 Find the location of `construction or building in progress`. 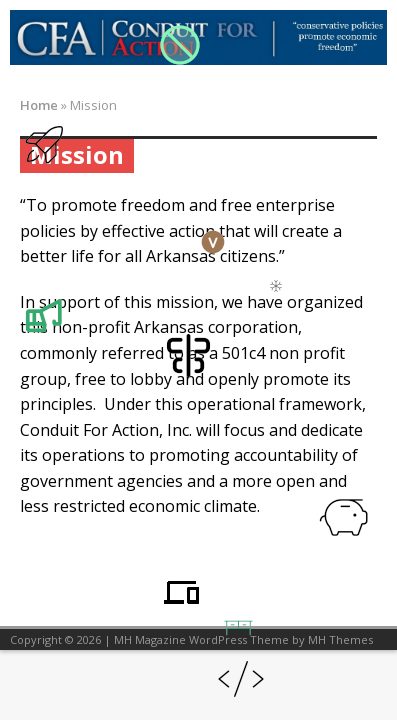

construction or building in progress is located at coordinates (44, 317).